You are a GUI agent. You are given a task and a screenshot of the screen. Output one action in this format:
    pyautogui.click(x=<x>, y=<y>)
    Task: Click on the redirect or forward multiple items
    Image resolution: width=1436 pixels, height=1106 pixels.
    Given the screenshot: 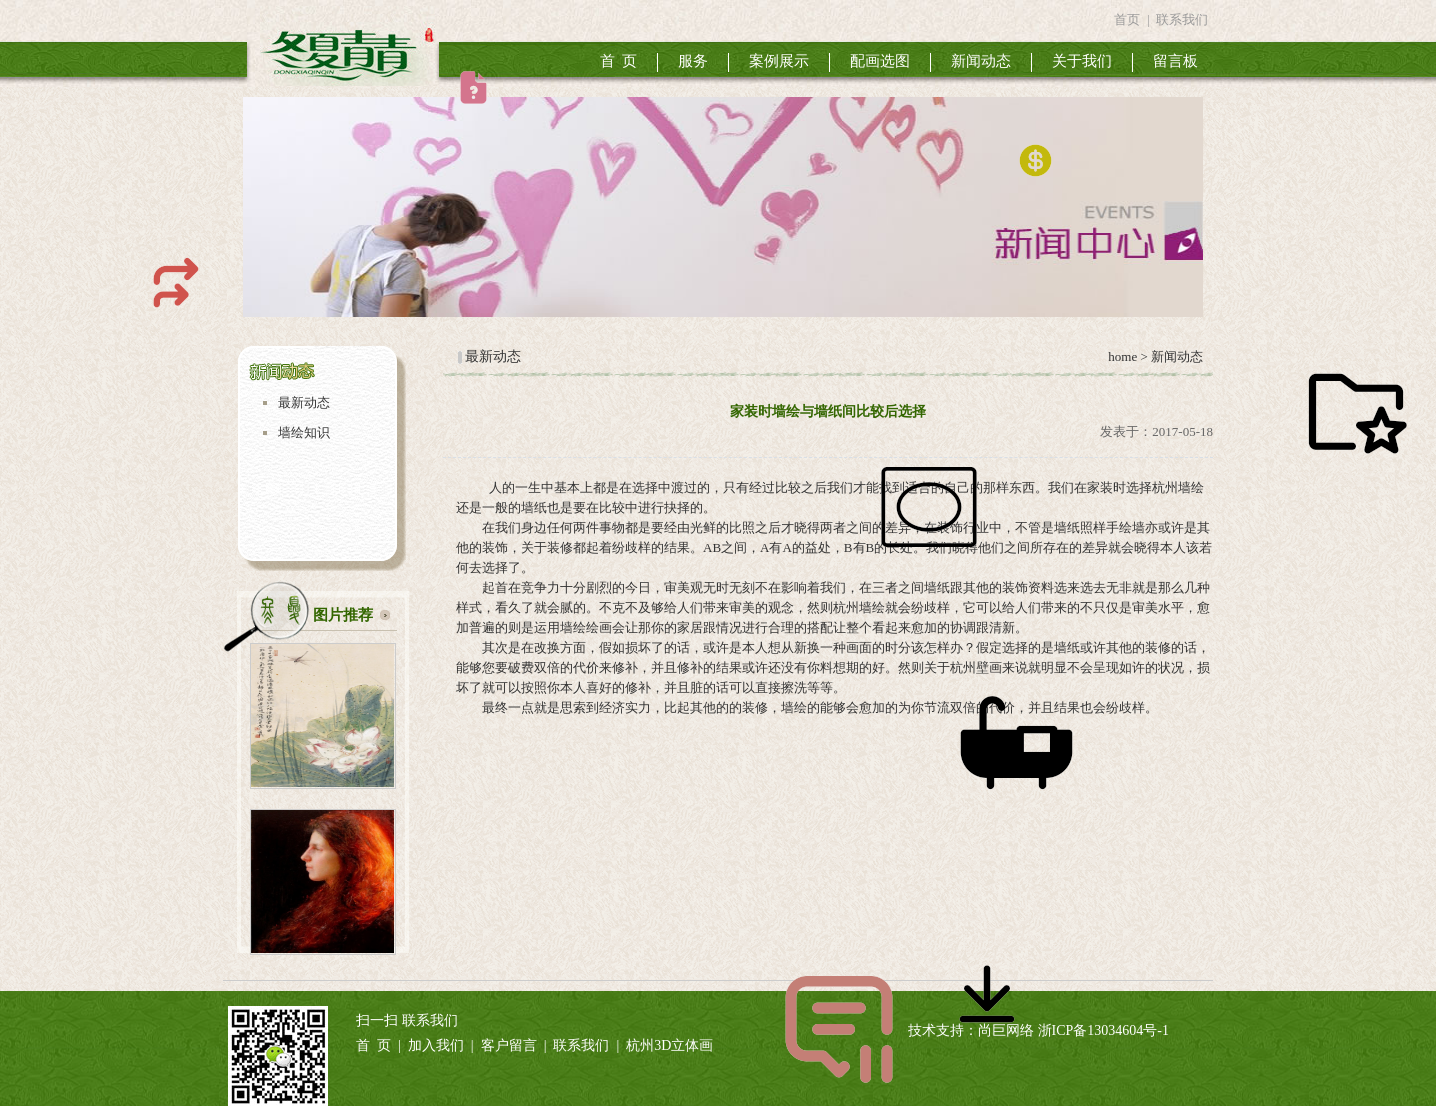 What is the action you would take?
    pyautogui.click(x=176, y=285)
    